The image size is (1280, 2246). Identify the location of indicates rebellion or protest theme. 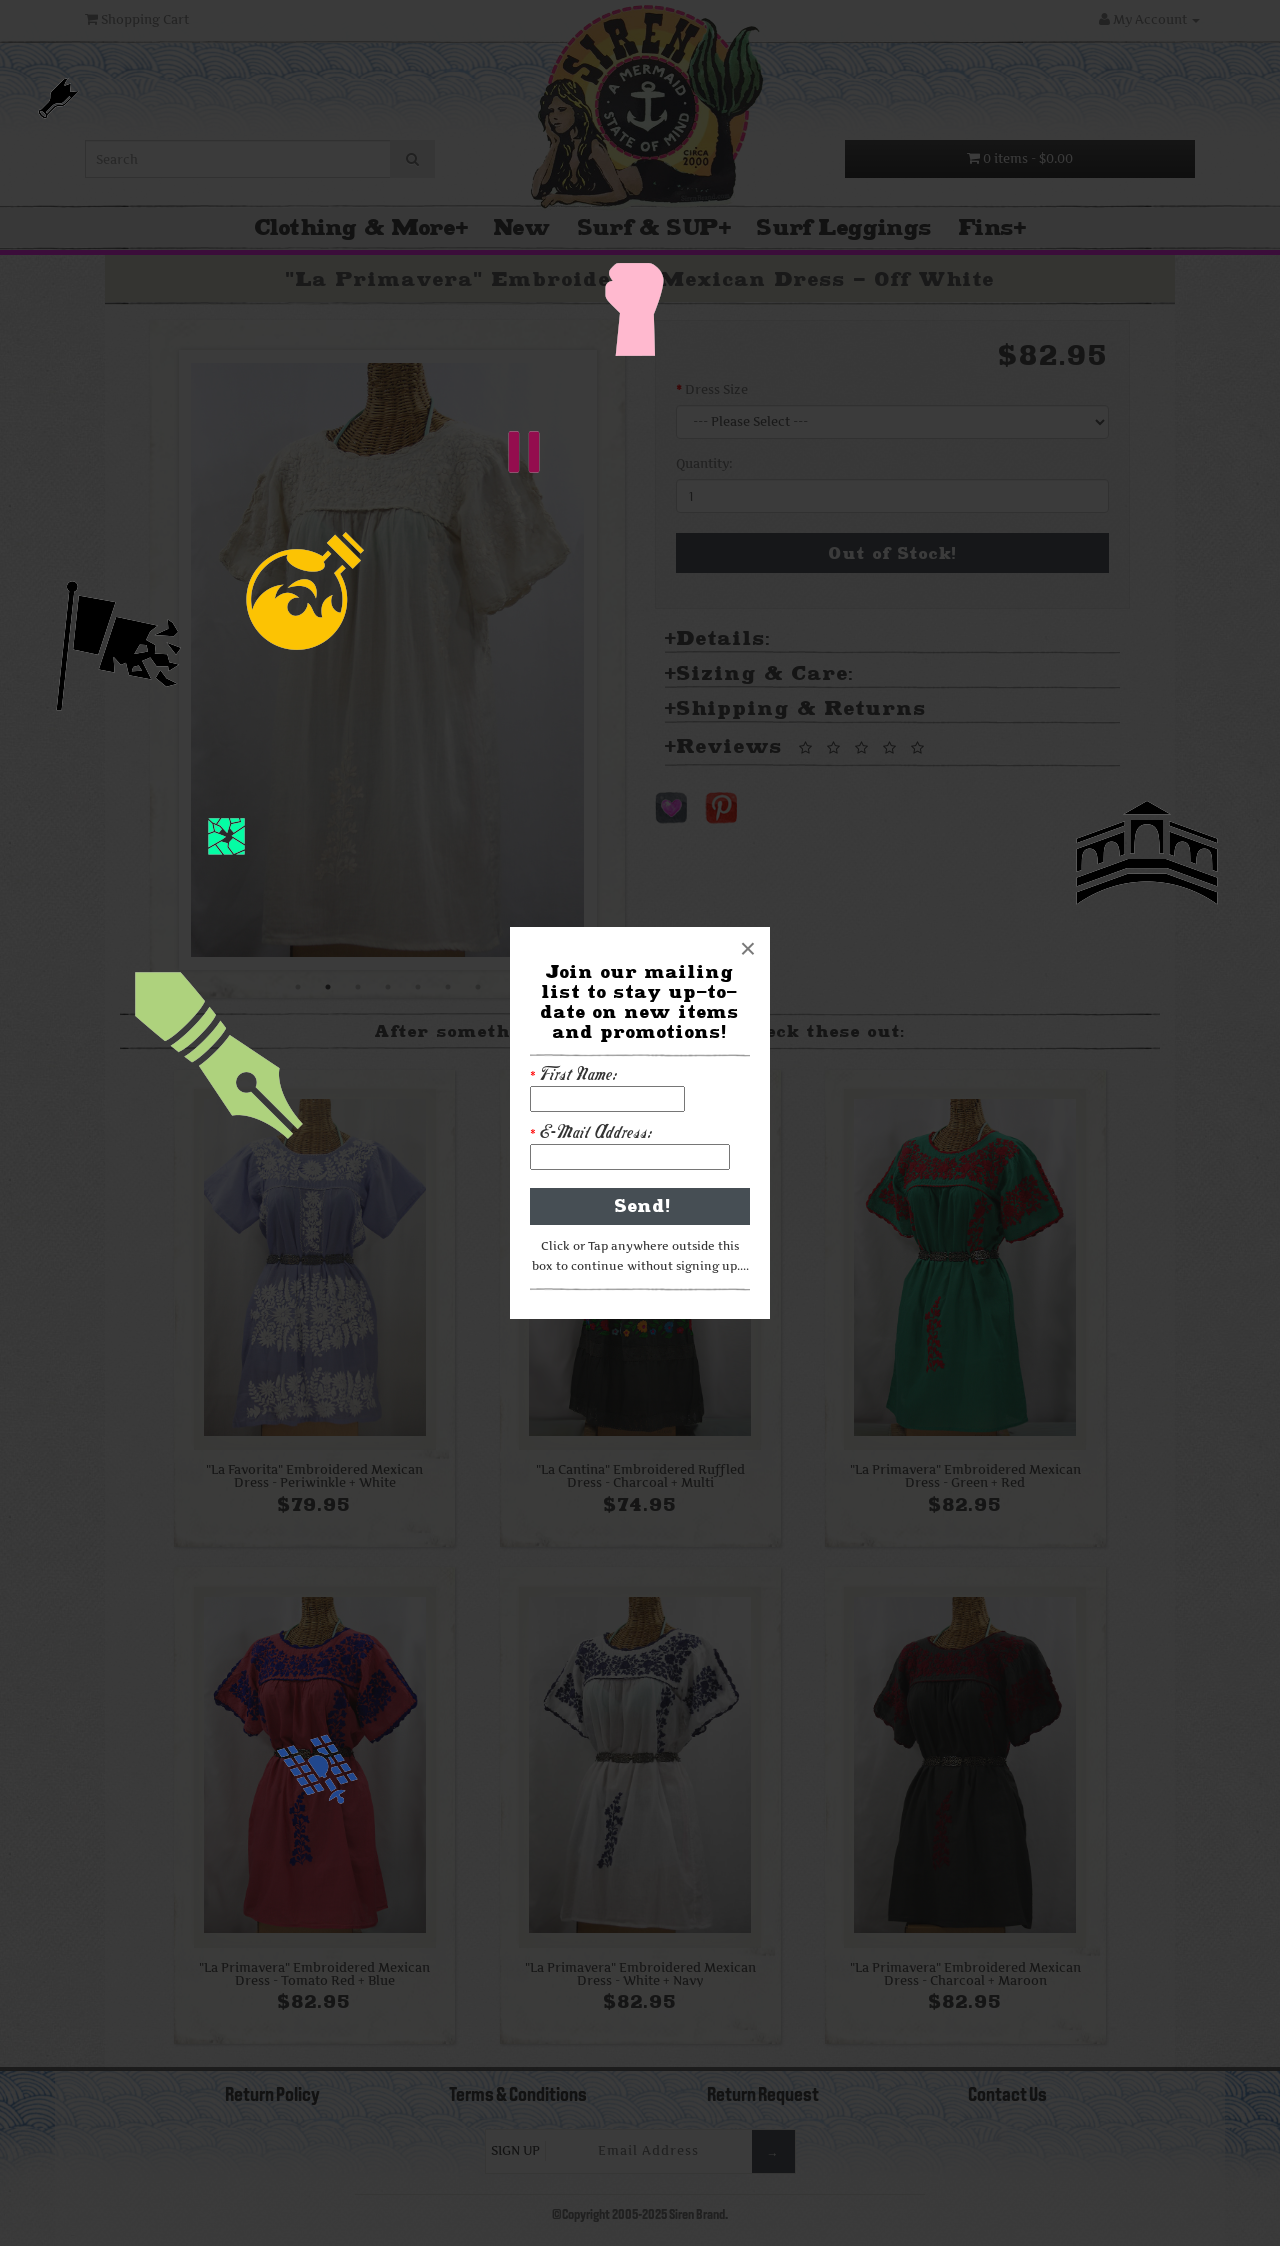
(634, 309).